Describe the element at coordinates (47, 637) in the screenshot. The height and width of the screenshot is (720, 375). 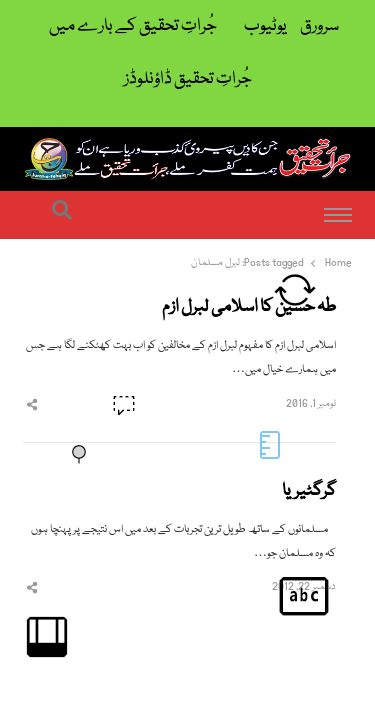
I see `toggle justified panel layout` at that location.